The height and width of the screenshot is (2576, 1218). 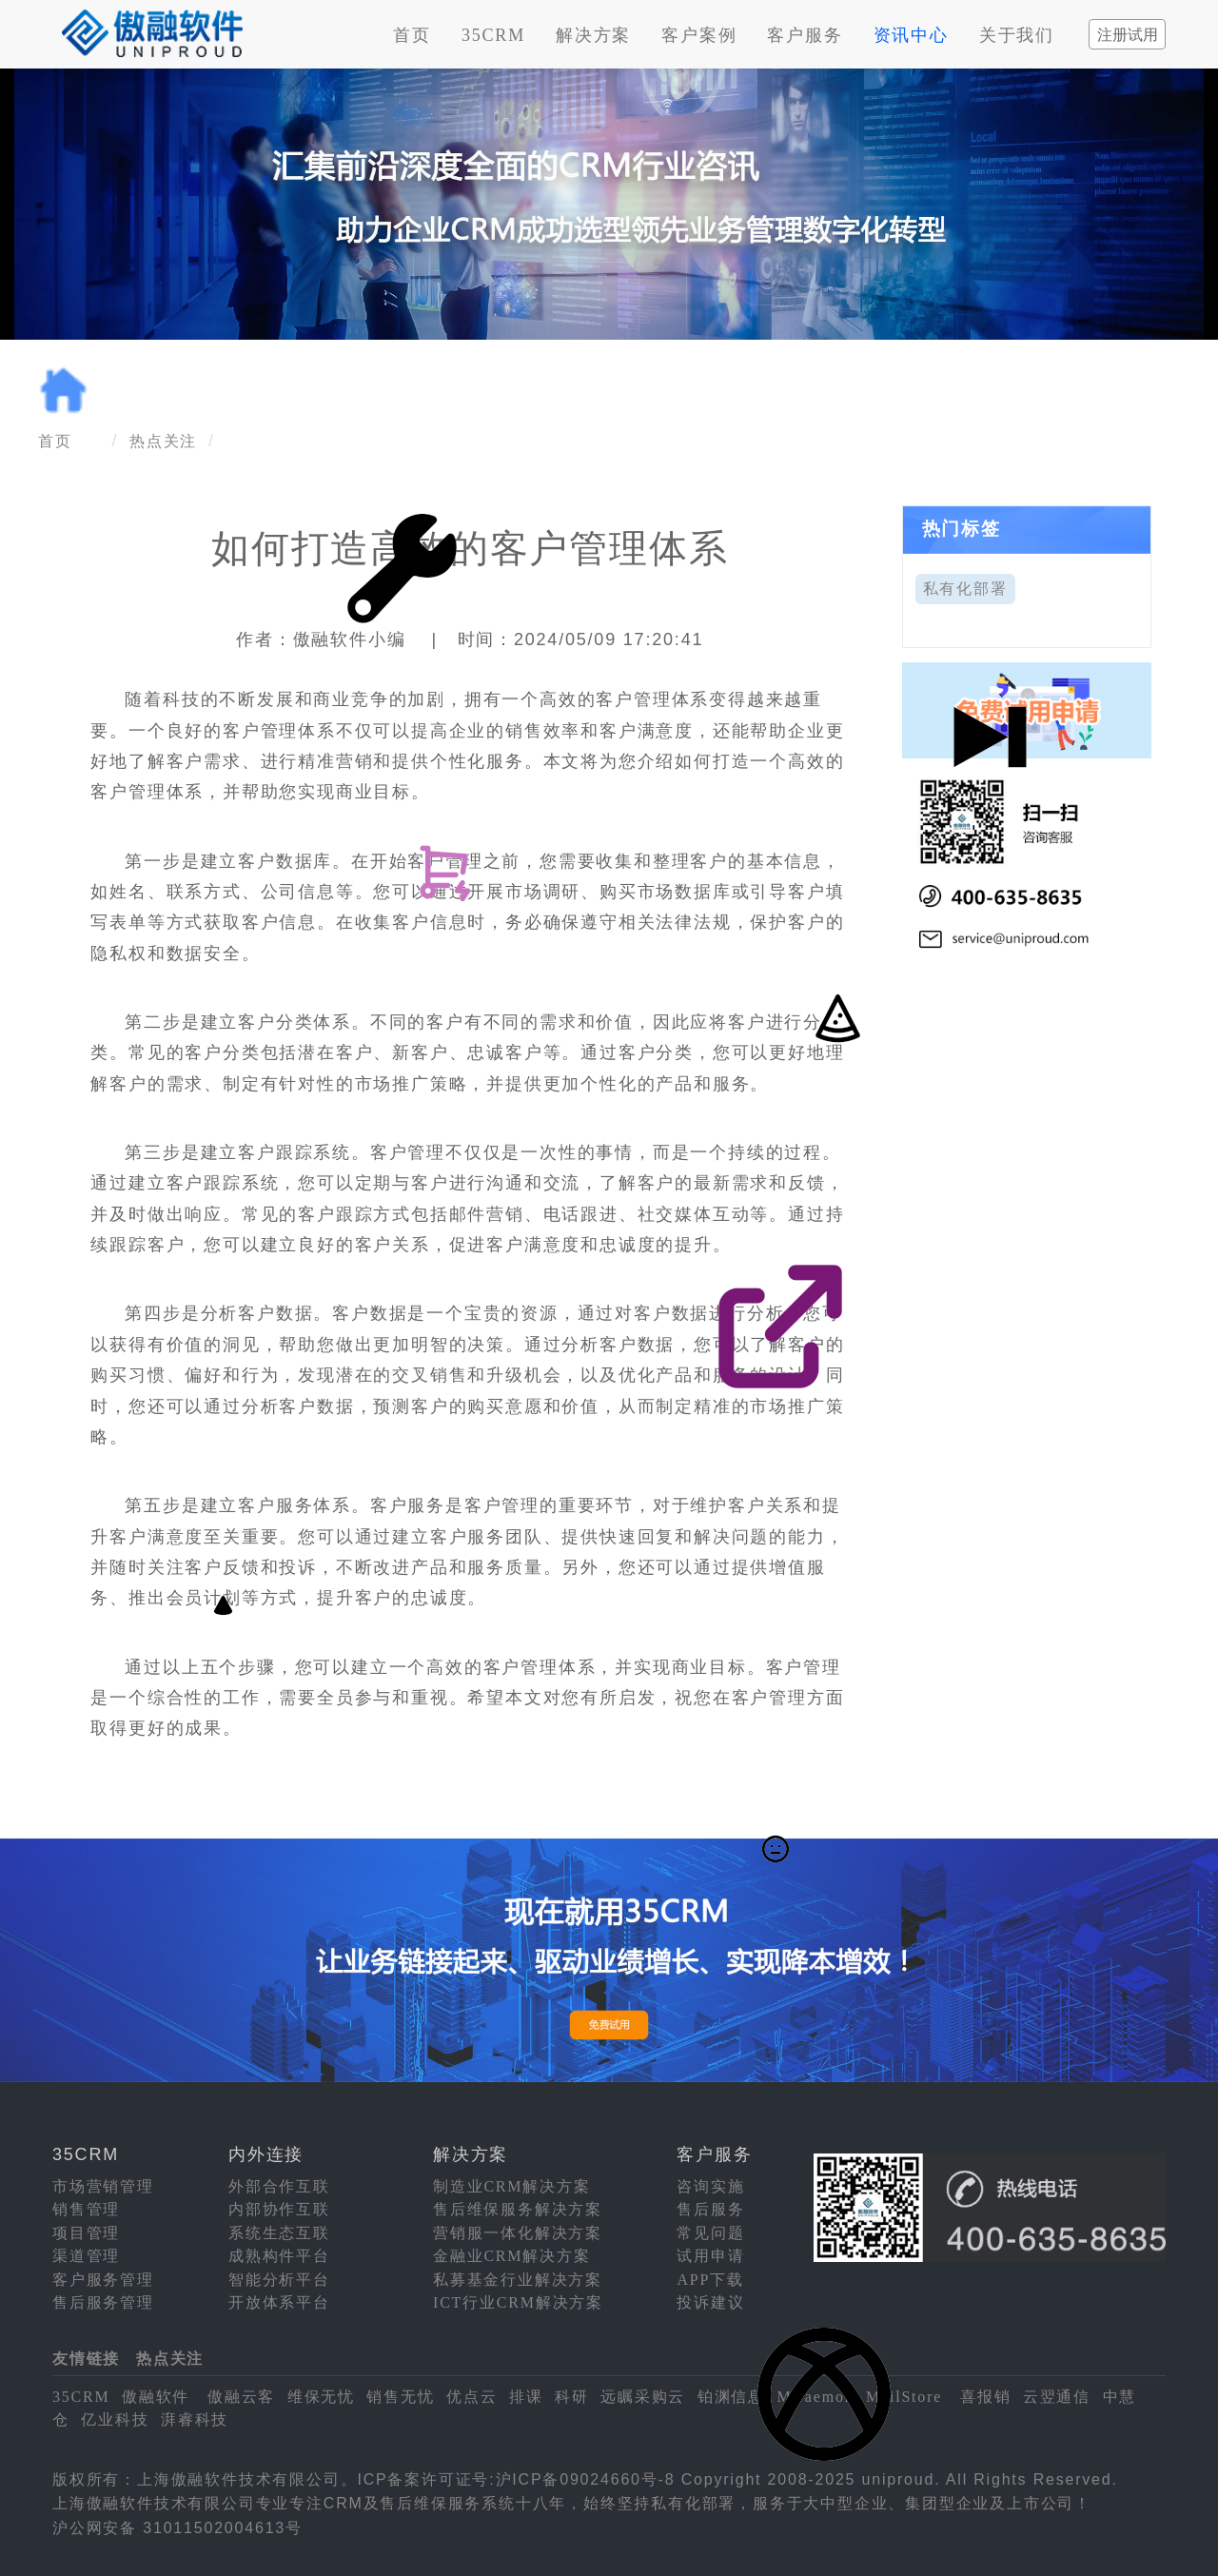 I want to click on access settings or configuration options, so click(x=402, y=568).